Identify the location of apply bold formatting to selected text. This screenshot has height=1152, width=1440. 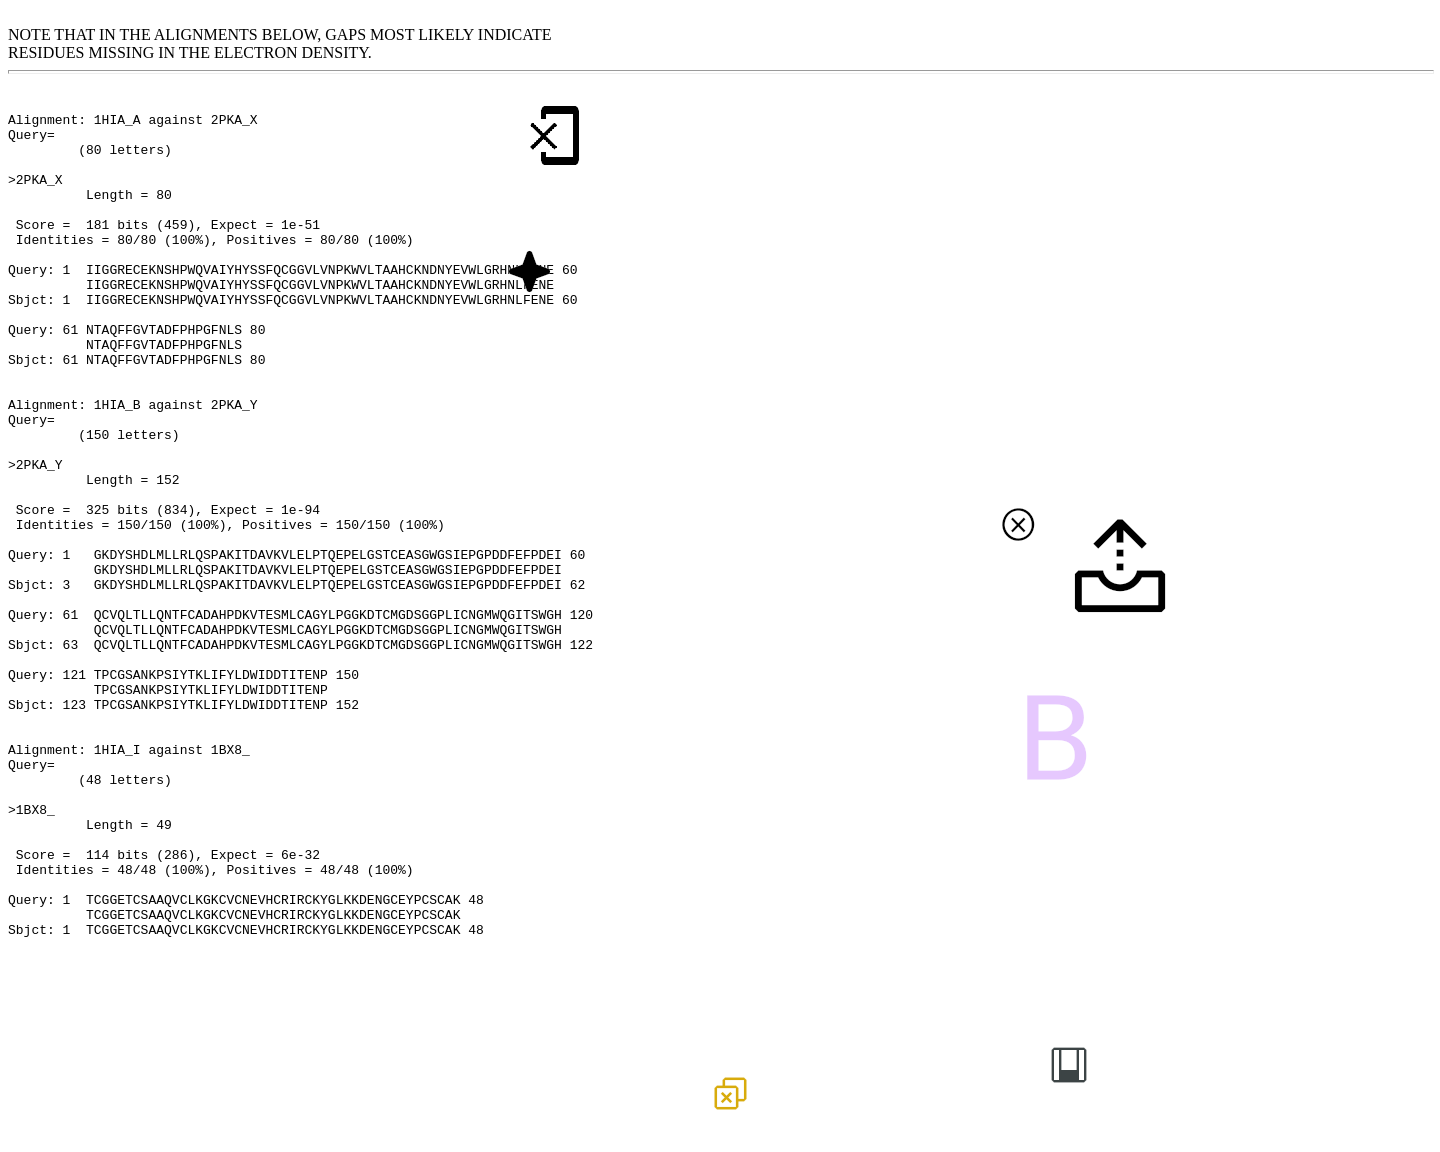
(1052, 737).